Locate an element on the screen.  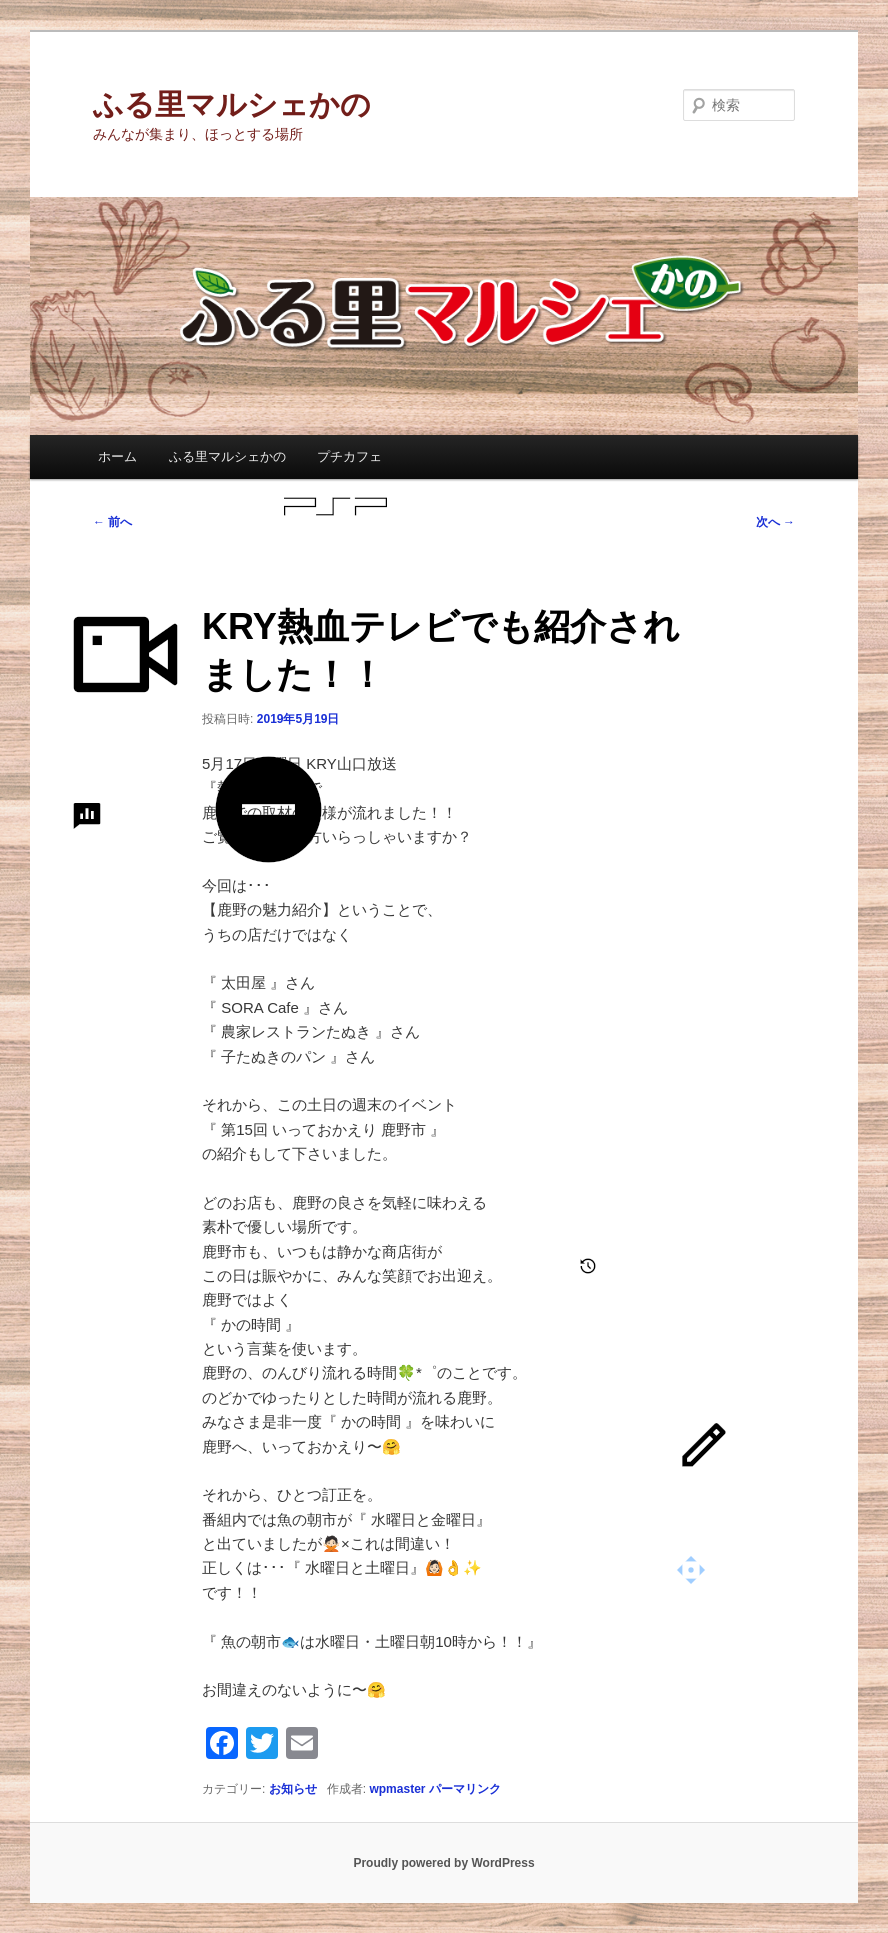
start recording a video is located at coordinates (125, 654).